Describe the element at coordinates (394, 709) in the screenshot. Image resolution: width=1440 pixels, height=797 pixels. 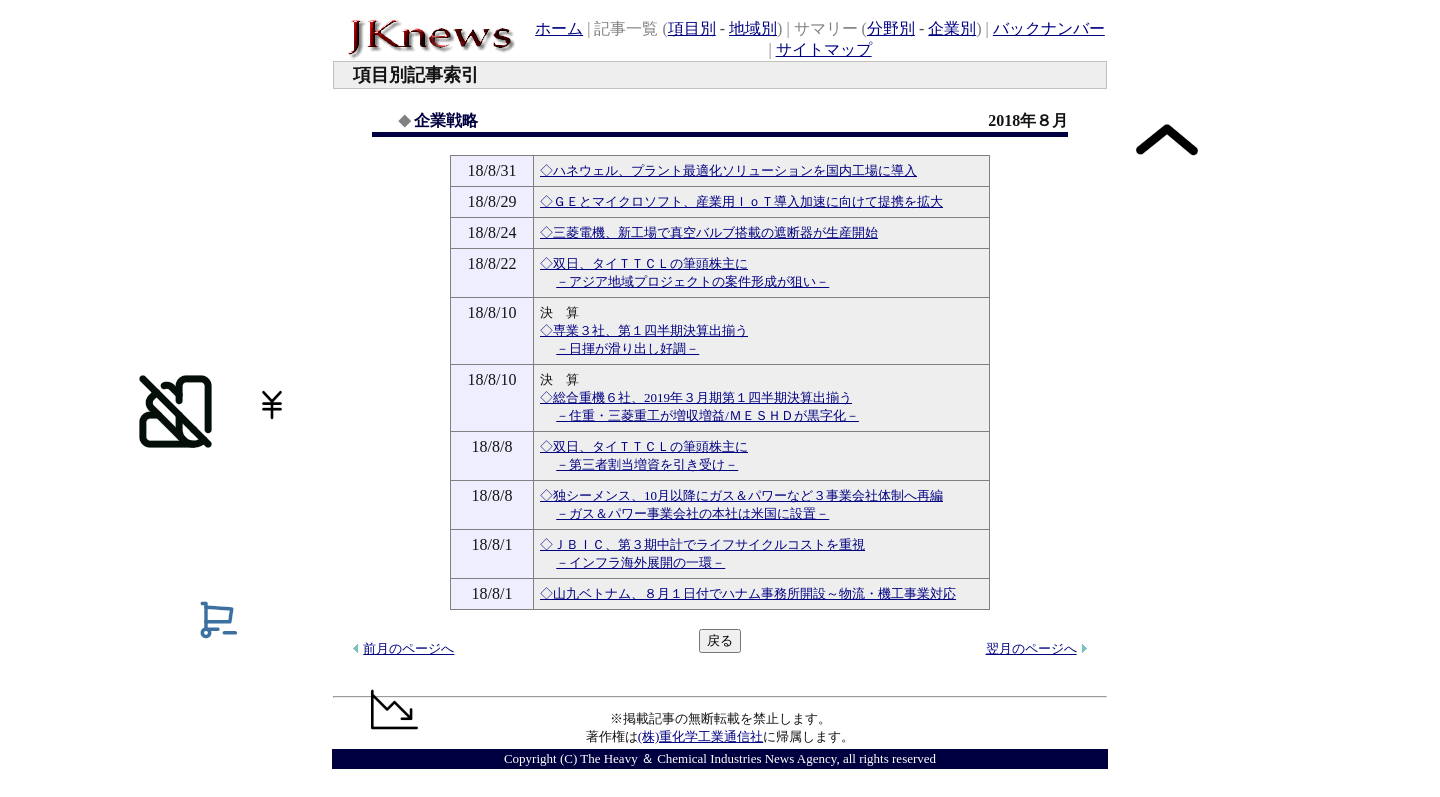
I see `view declining metrics or trends` at that location.